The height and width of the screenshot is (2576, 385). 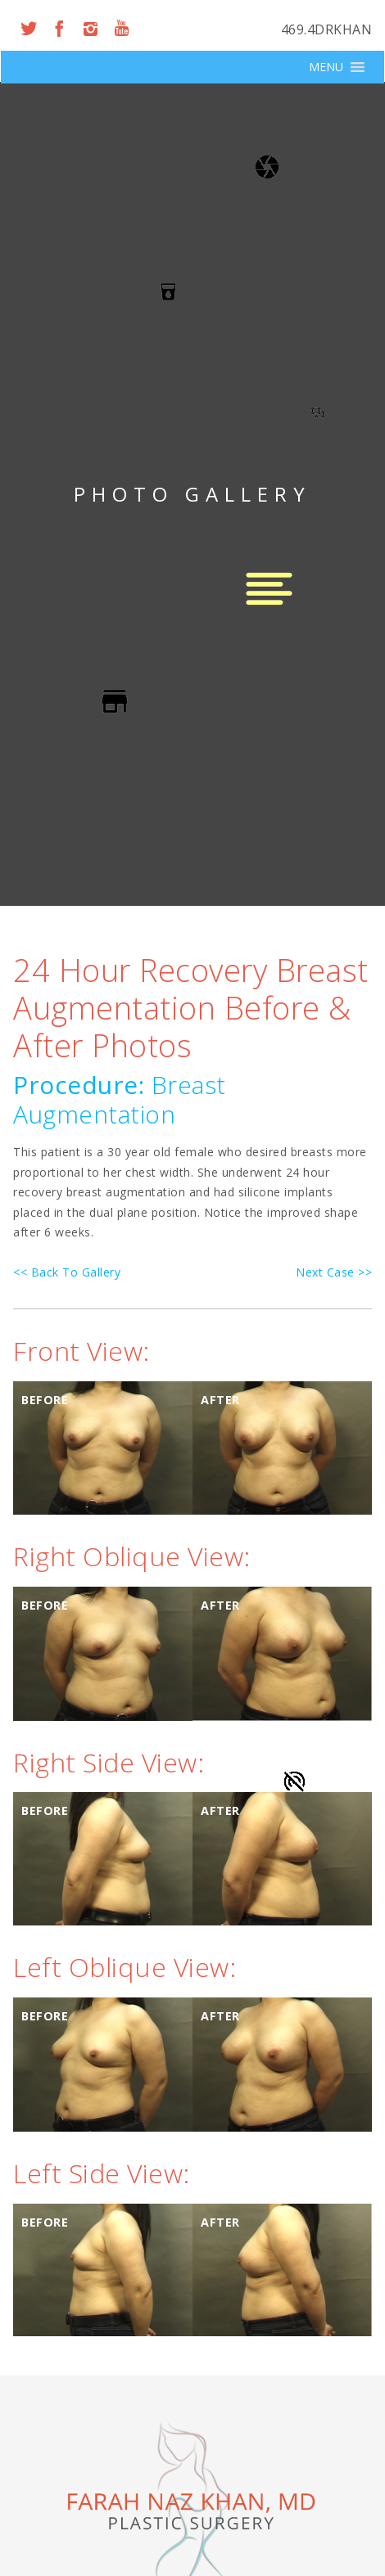 What do you see at coordinates (267, 167) in the screenshot?
I see `open camera to take a photo` at bounding box center [267, 167].